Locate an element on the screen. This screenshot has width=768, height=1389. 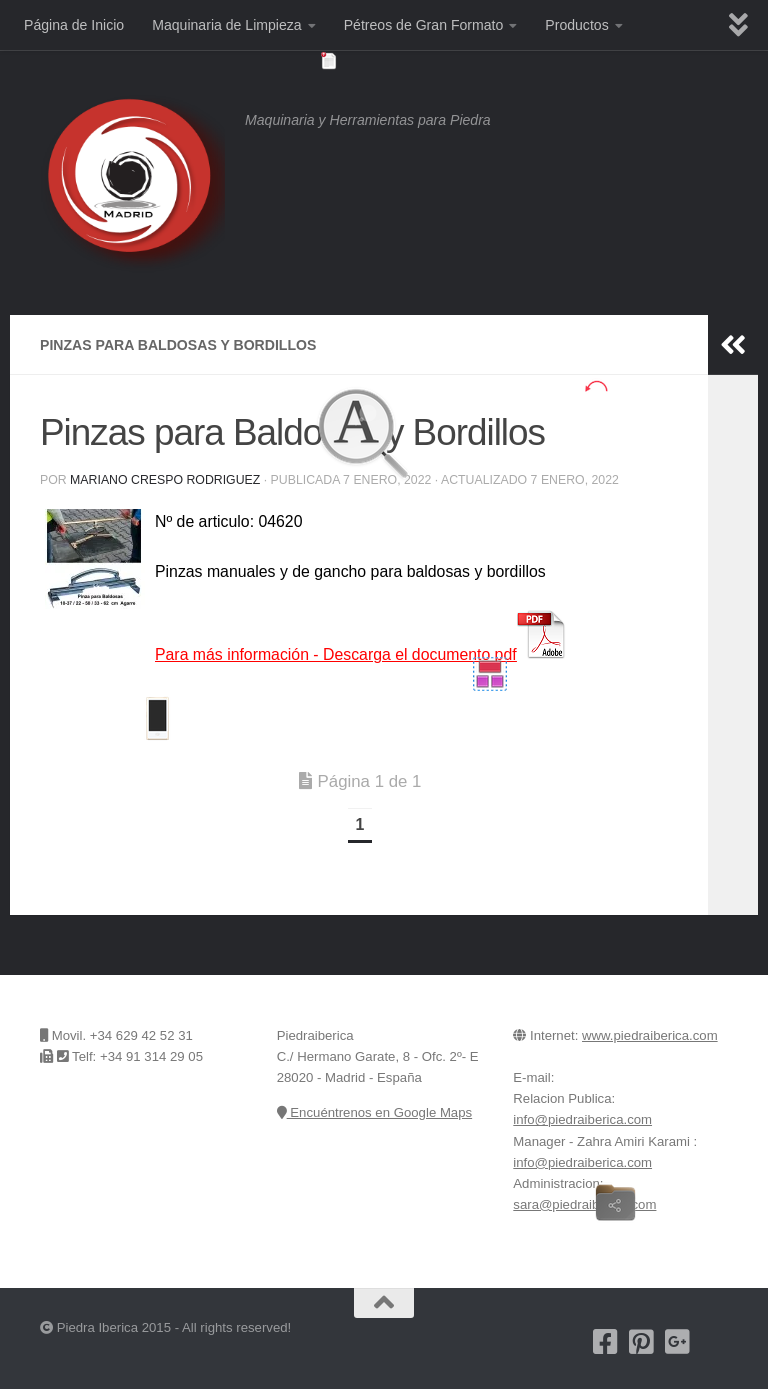
iPod nano device connected is located at coordinates (157, 718).